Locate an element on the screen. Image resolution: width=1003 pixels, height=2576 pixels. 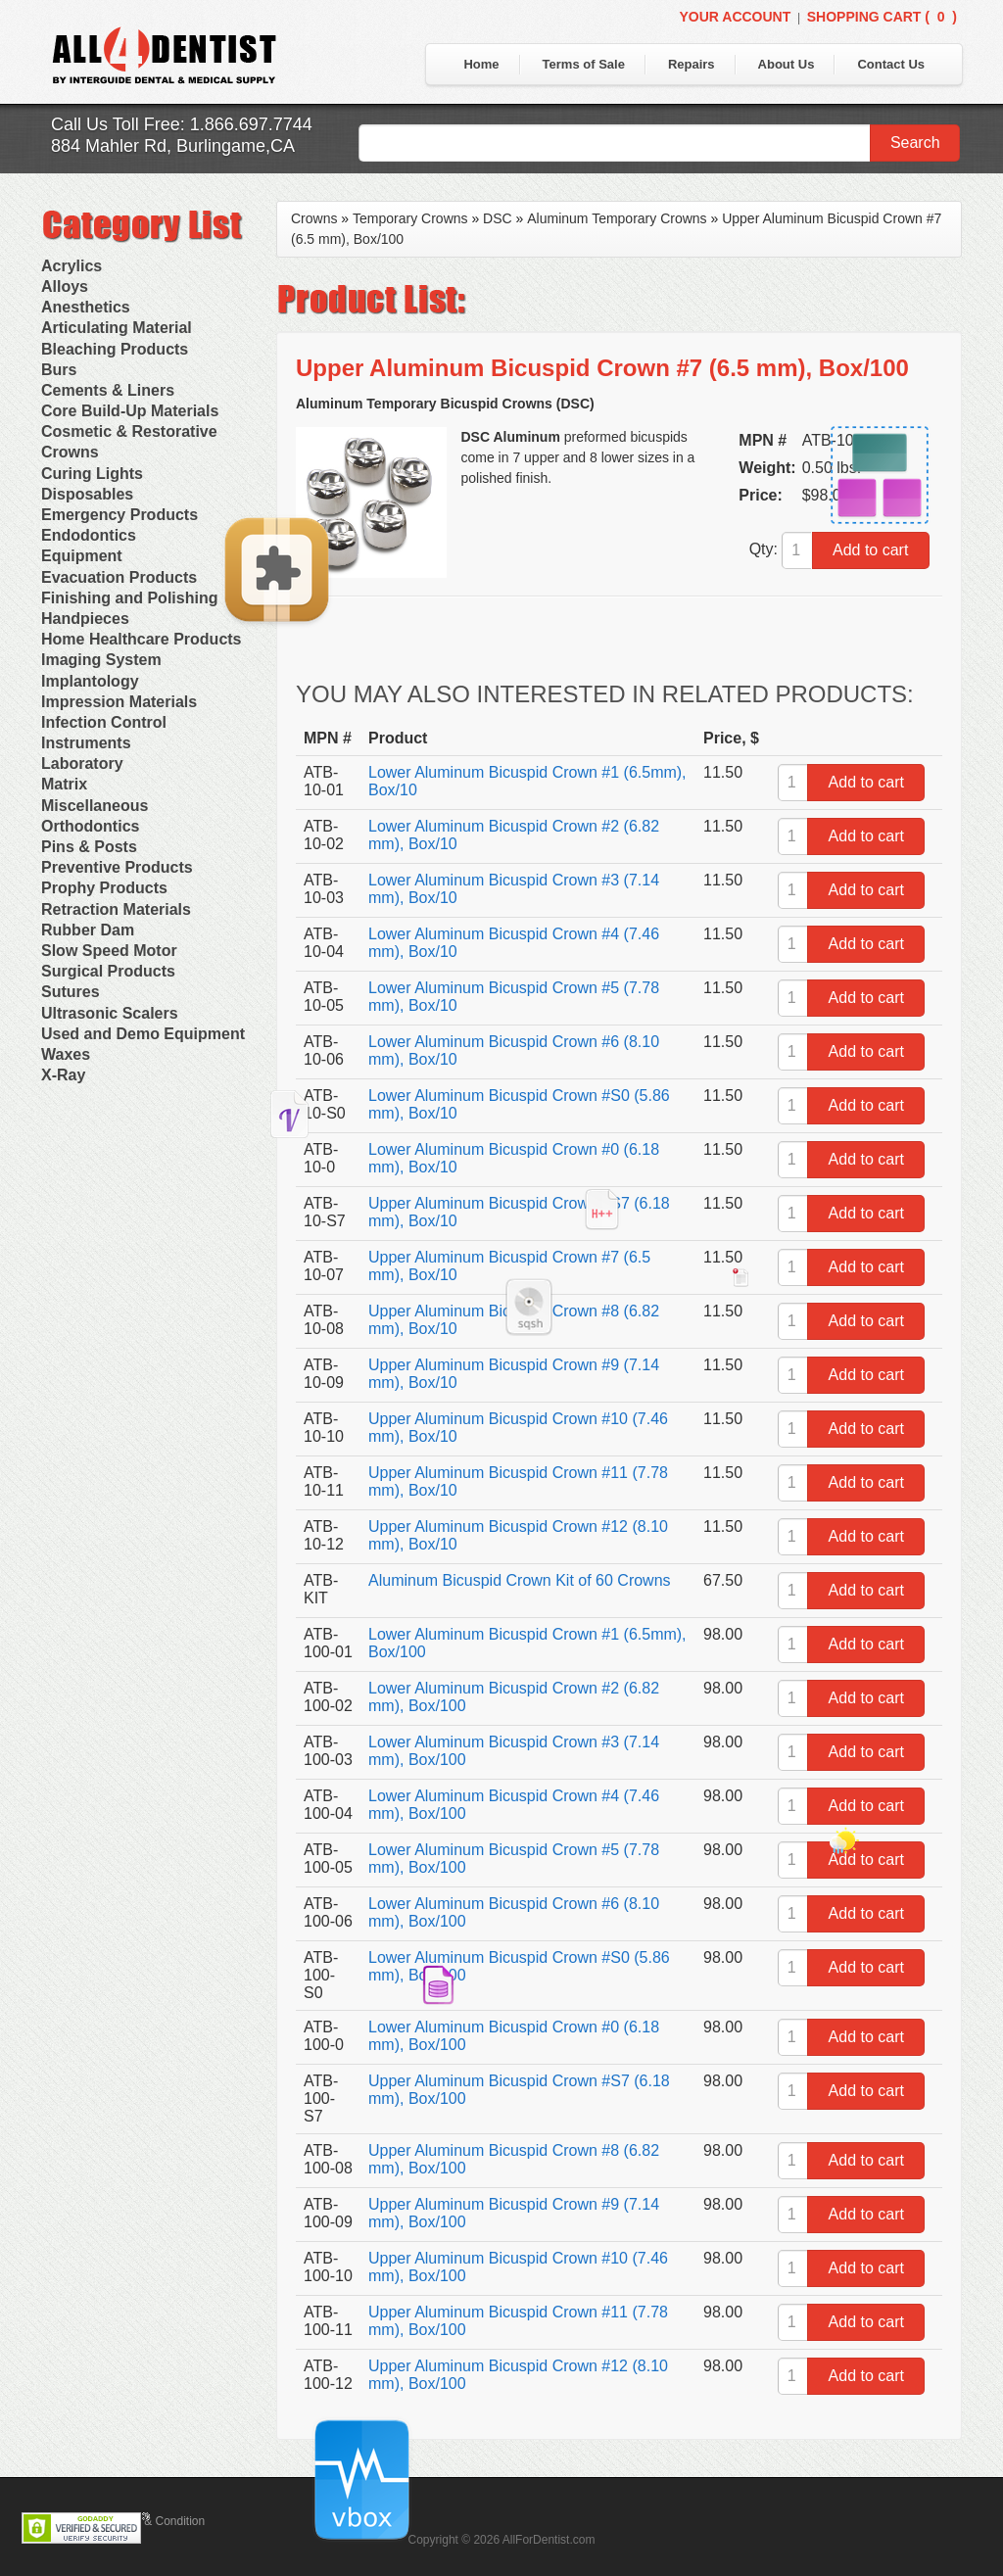
open a database file is located at coordinates (438, 1984).